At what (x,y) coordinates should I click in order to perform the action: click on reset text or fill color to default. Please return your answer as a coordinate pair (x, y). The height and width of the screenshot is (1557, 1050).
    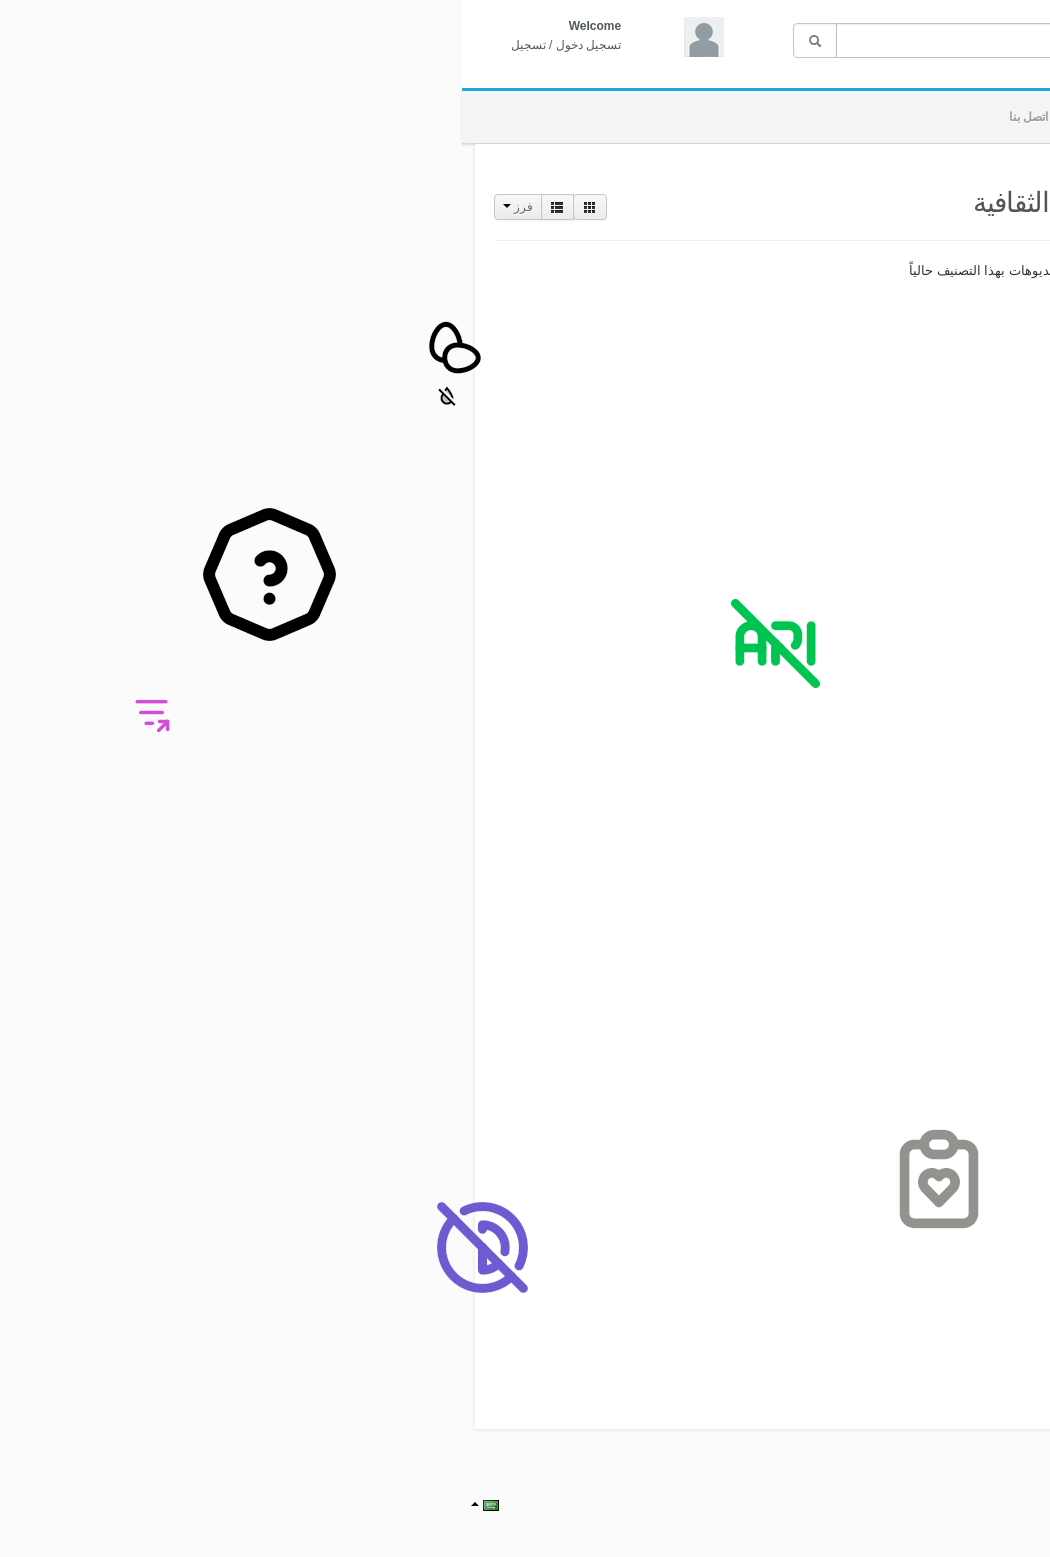
    Looking at the image, I should click on (447, 396).